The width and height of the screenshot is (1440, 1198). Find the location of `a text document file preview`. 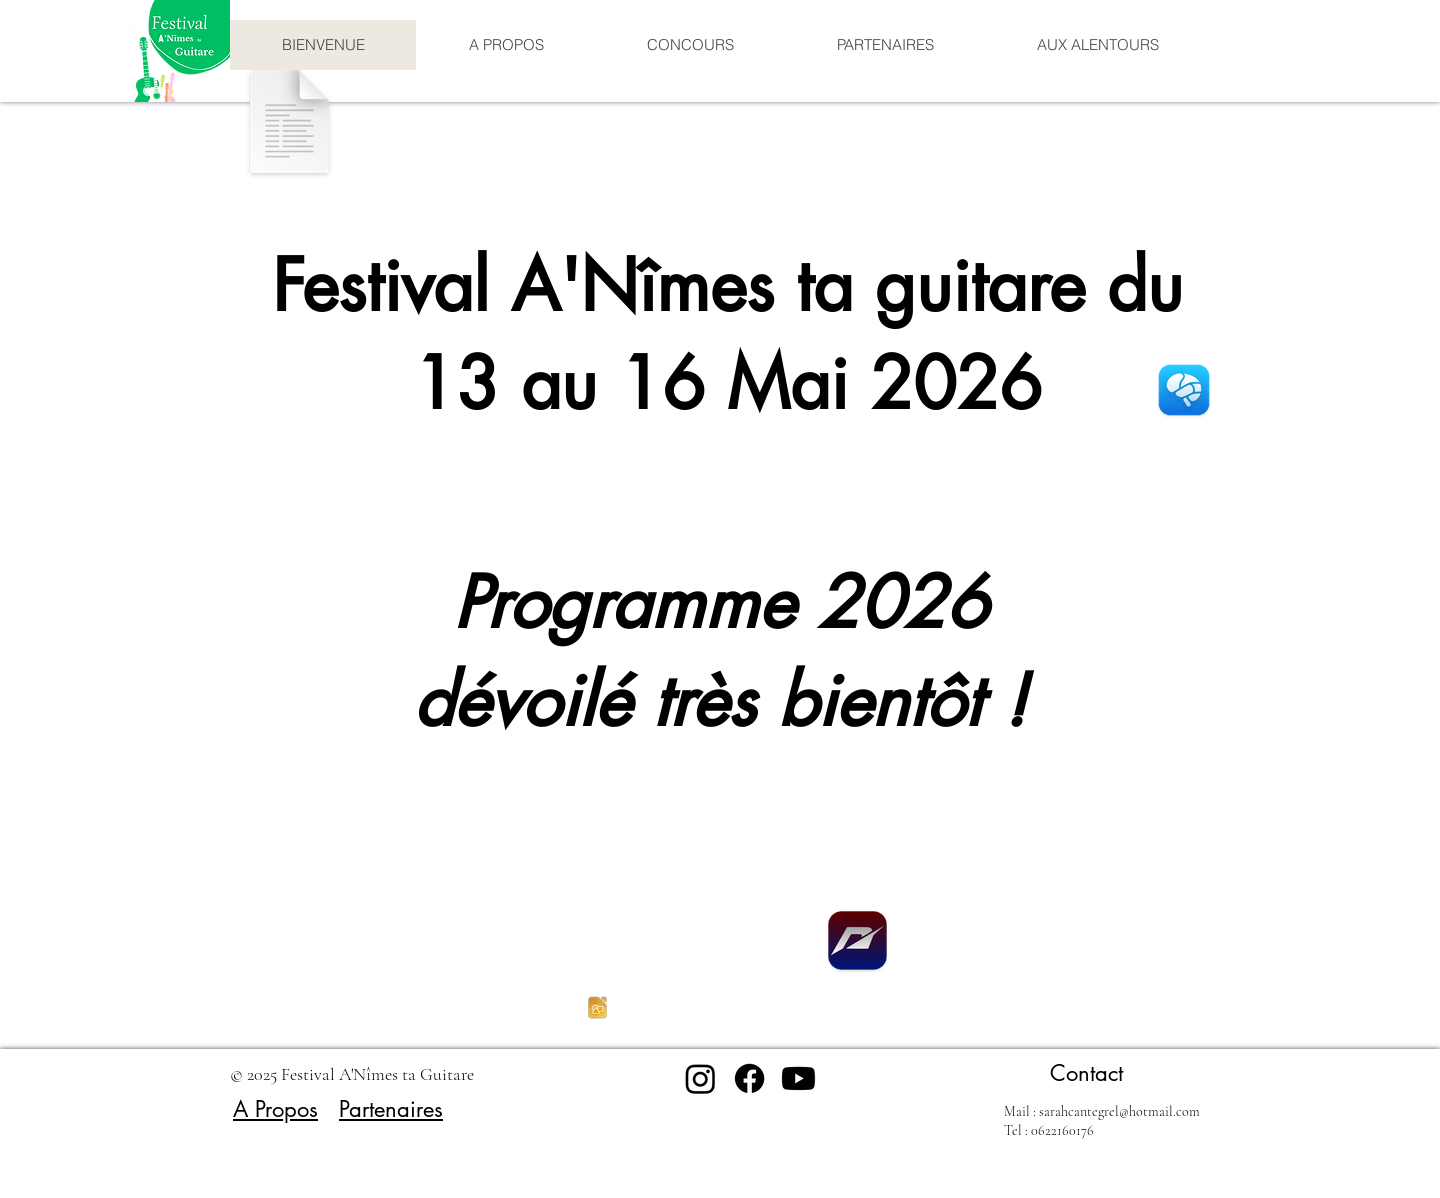

a text document file preview is located at coordinates (289, 123).